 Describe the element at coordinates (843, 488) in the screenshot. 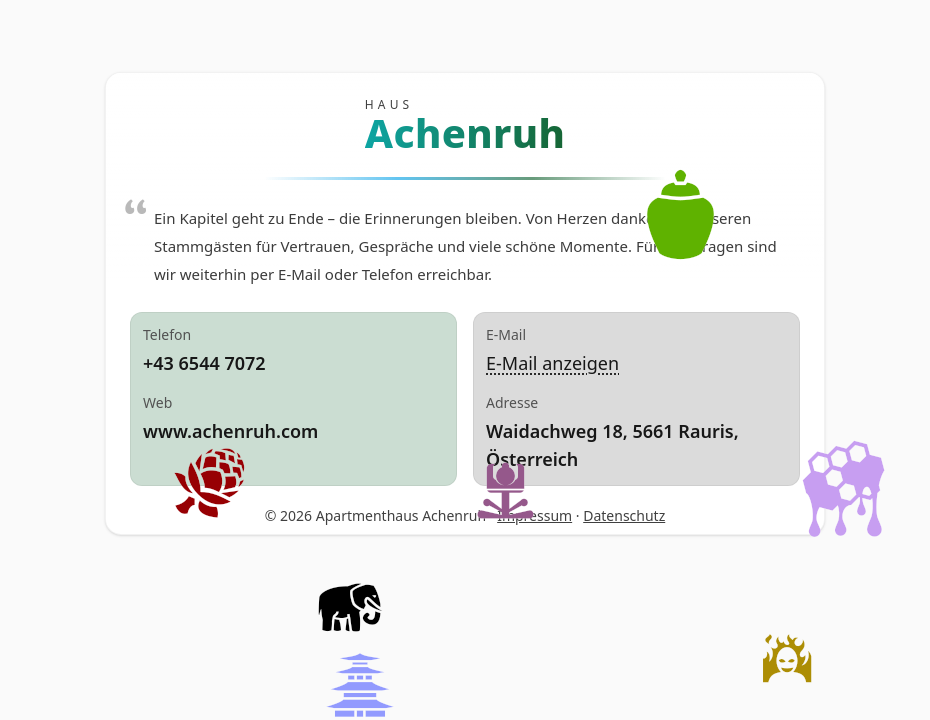

I see `indicates honey or sweetener ingredient` at that location.